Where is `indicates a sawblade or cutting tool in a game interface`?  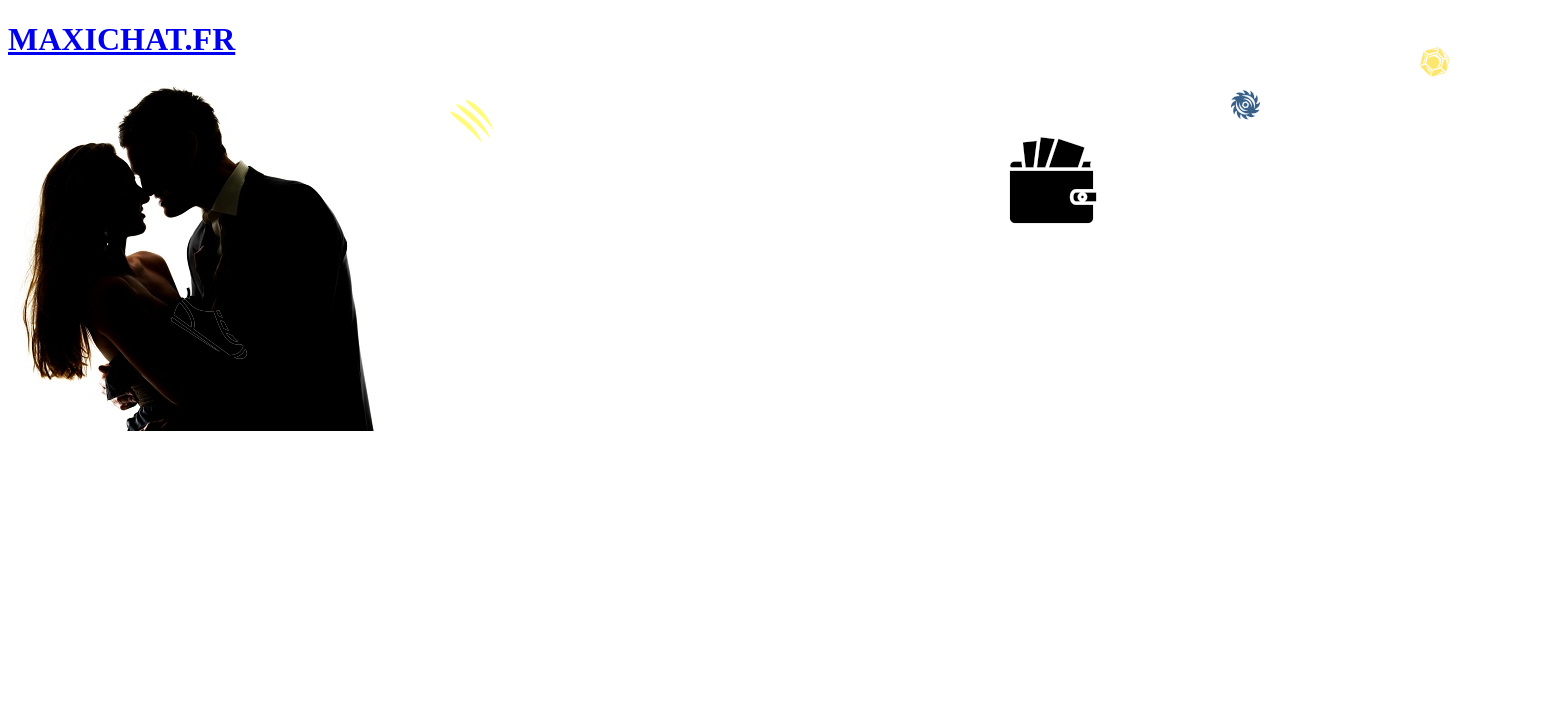
indicates a sawblade or cutting tool in a game interface is located at coordinates (1245, 104).